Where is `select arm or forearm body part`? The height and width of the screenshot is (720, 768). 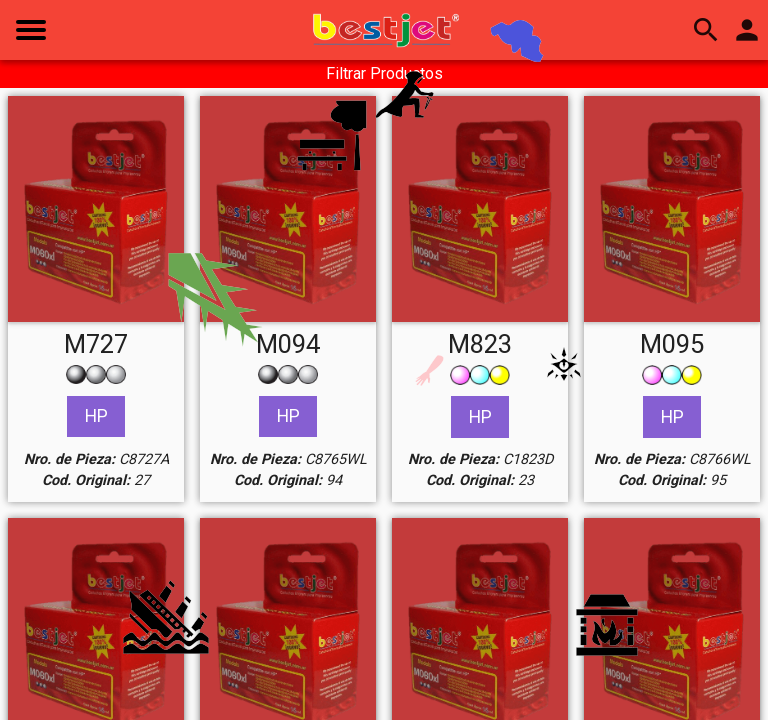
select arm or forearm body part is located at coordinates (429, 370).